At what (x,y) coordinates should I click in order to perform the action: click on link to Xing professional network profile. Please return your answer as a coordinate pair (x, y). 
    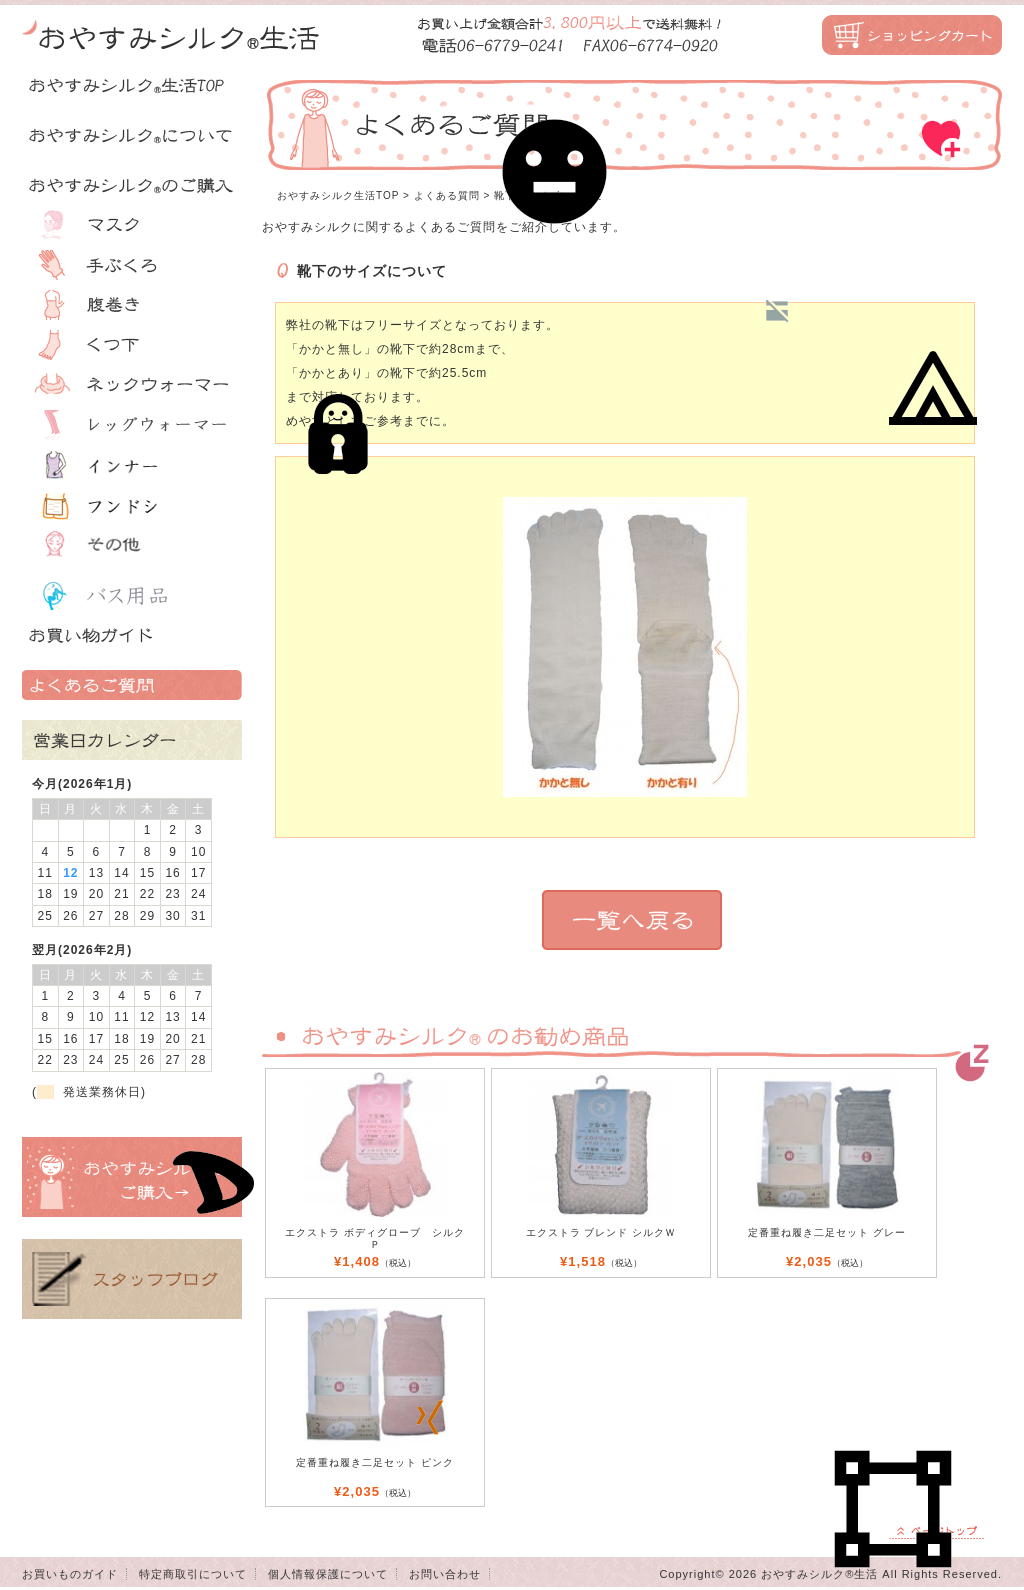
    Looking at the image, I should click on (428, 1416).